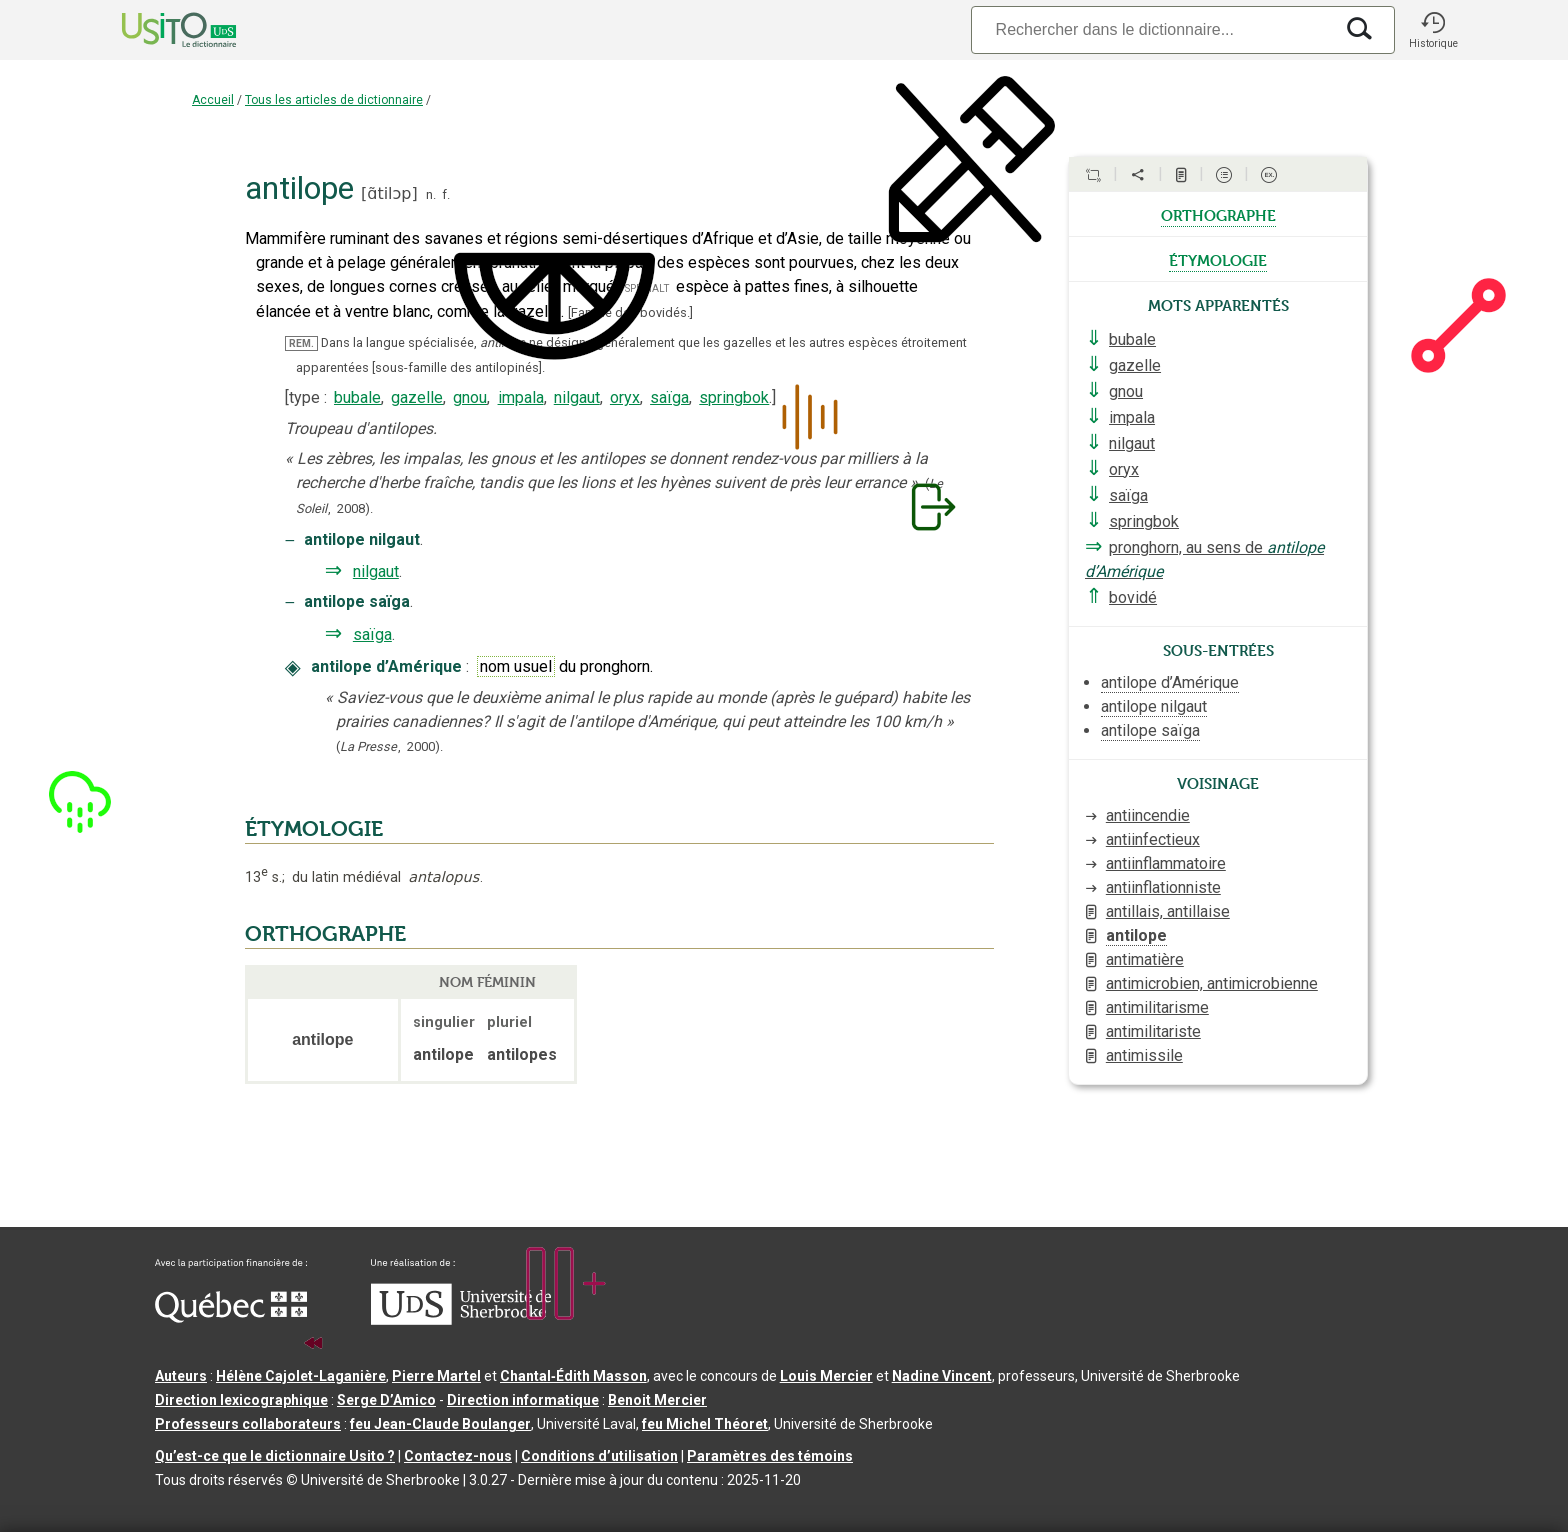  What do you see at coordinates (314, 1343) in the screenshot?
I see `rewind media playback` at bounding box center [314, 1343].